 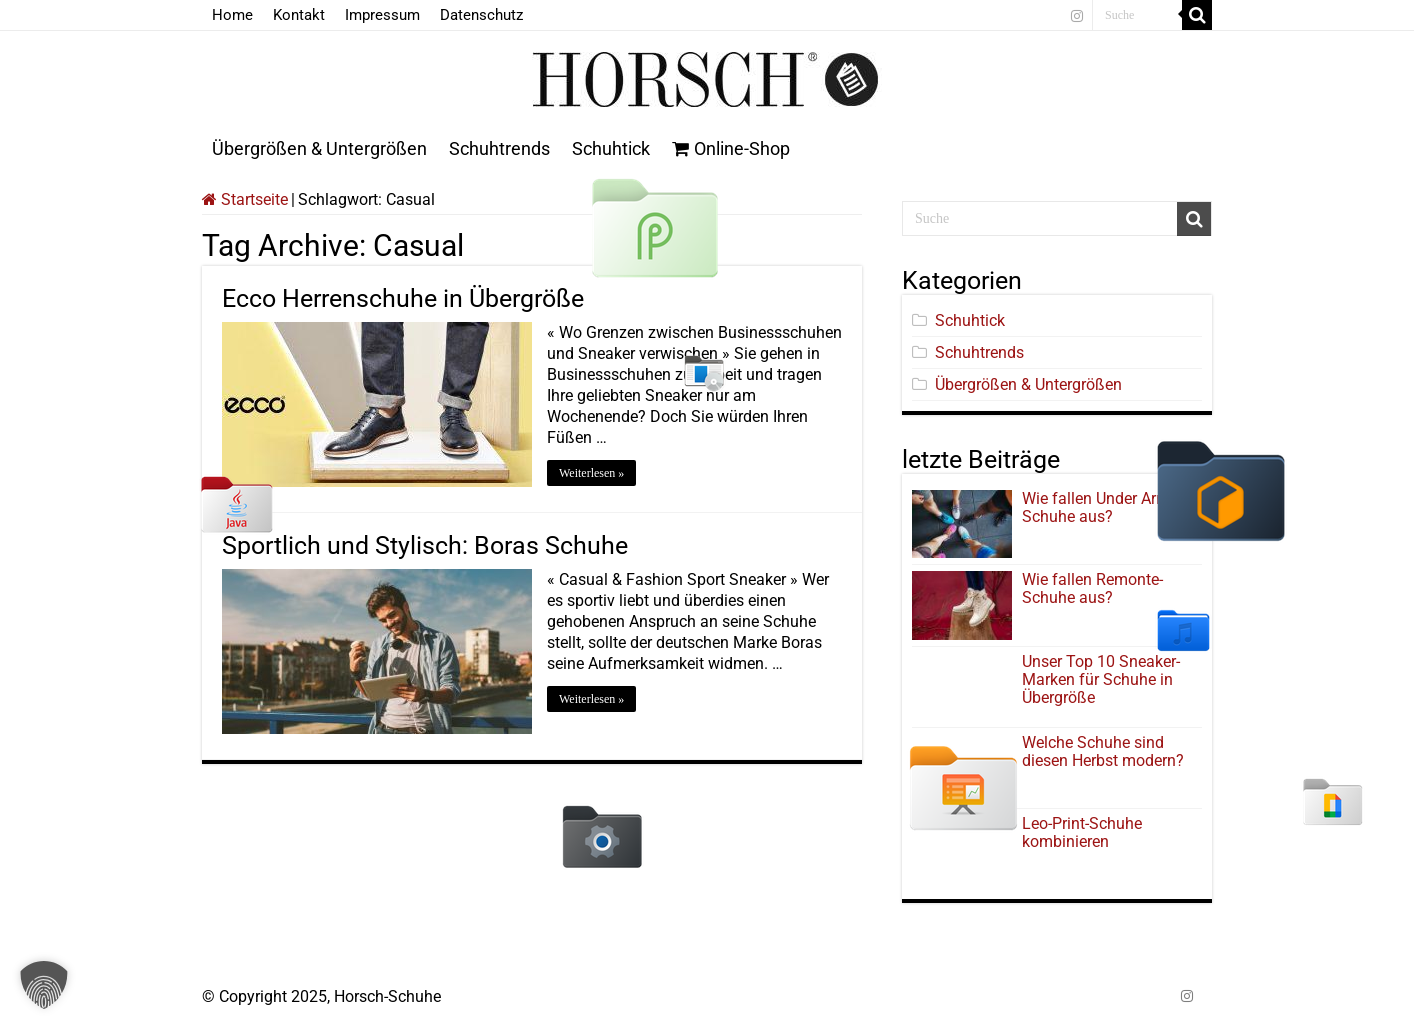 I want to click on open your music files folder, so click(x=1183, y=630).